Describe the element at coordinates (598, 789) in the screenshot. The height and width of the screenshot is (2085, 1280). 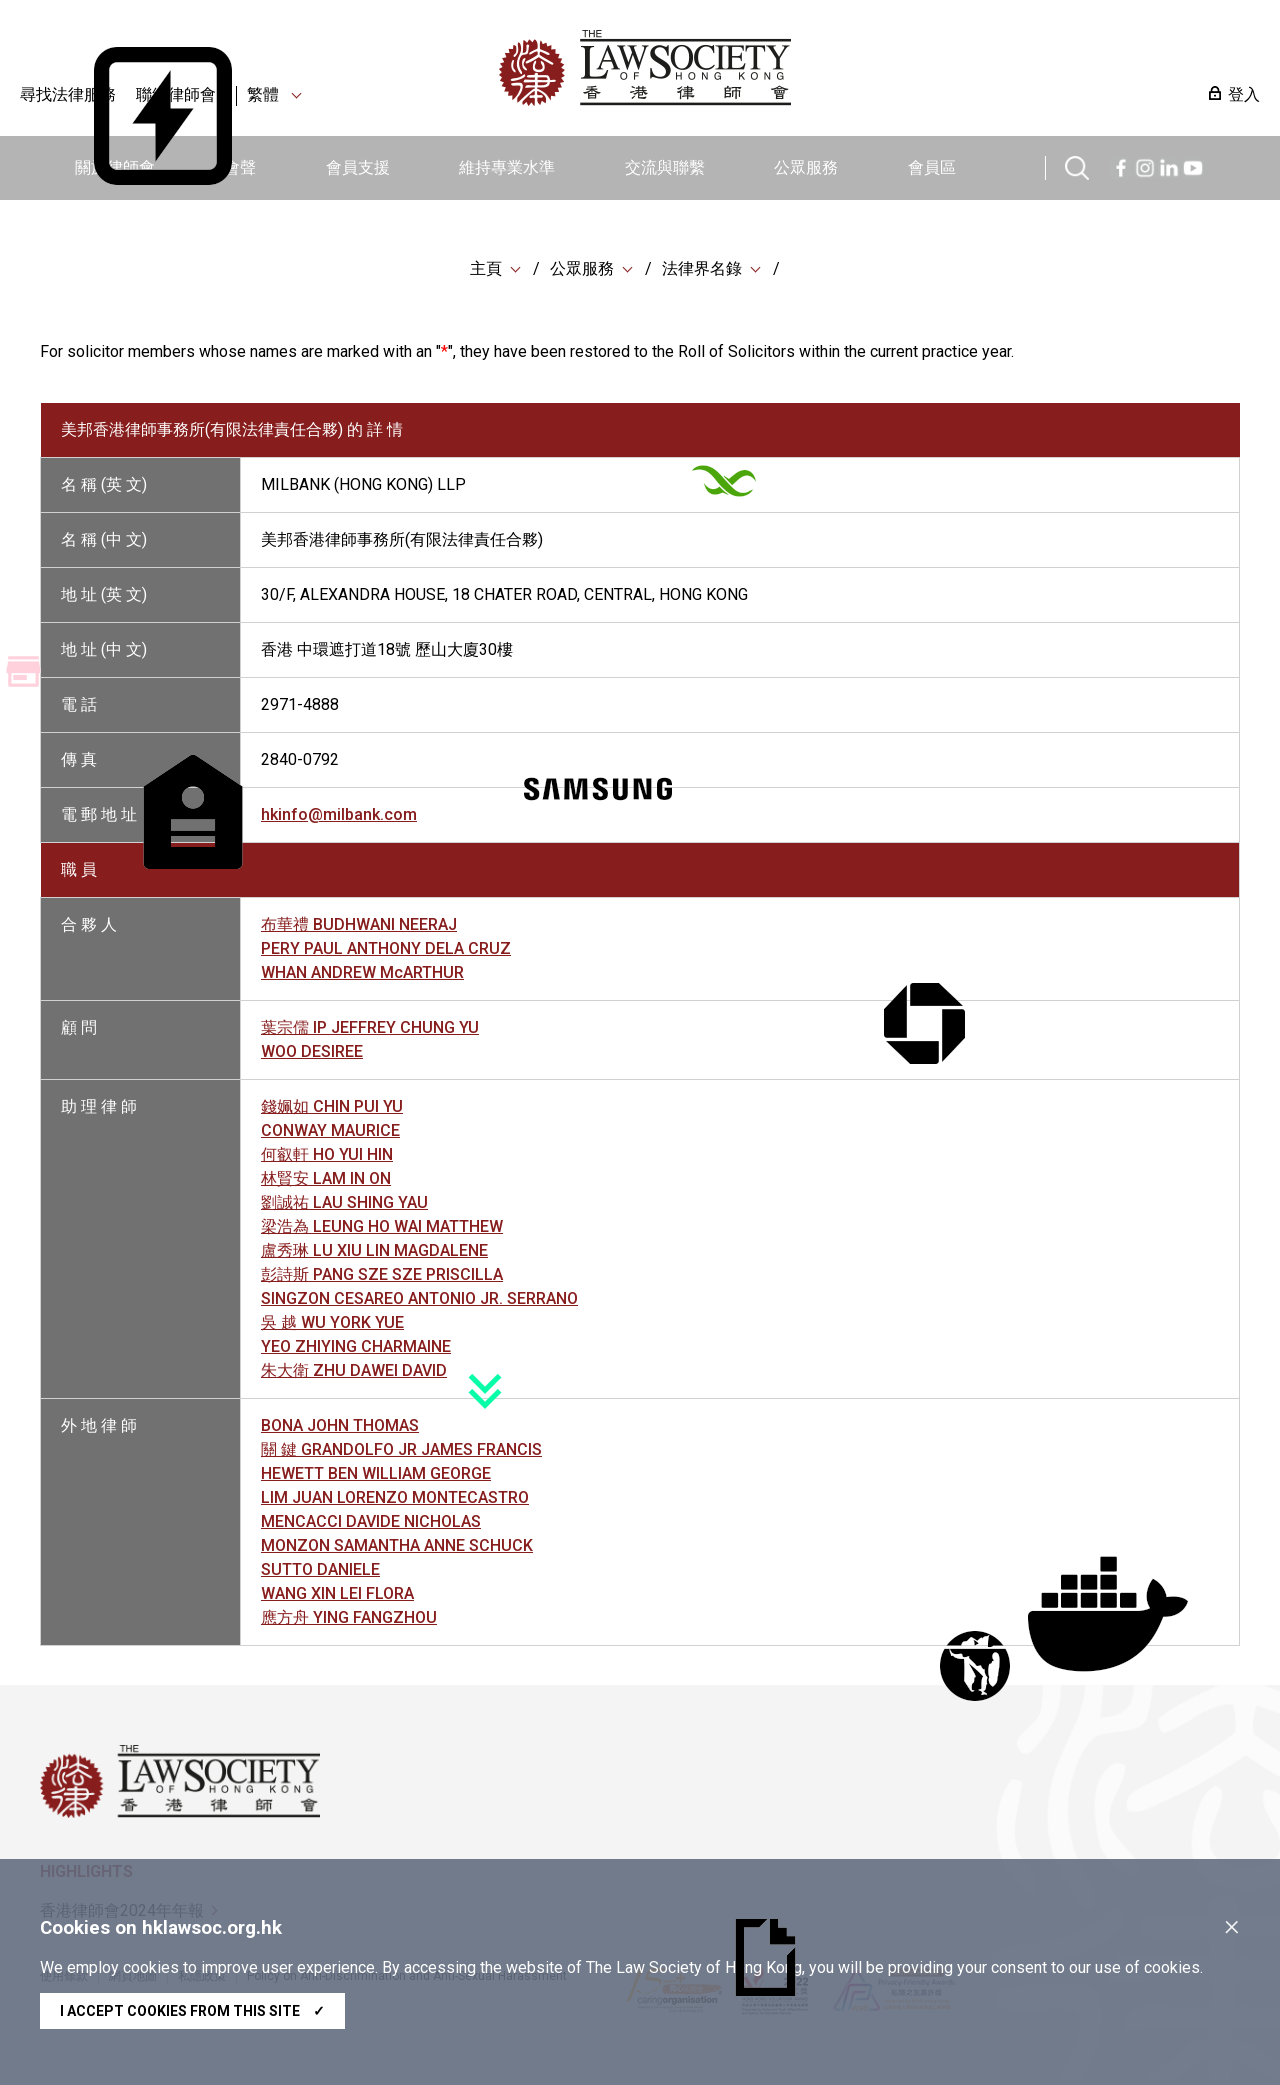
I see `Samsung brand logo` at that location.